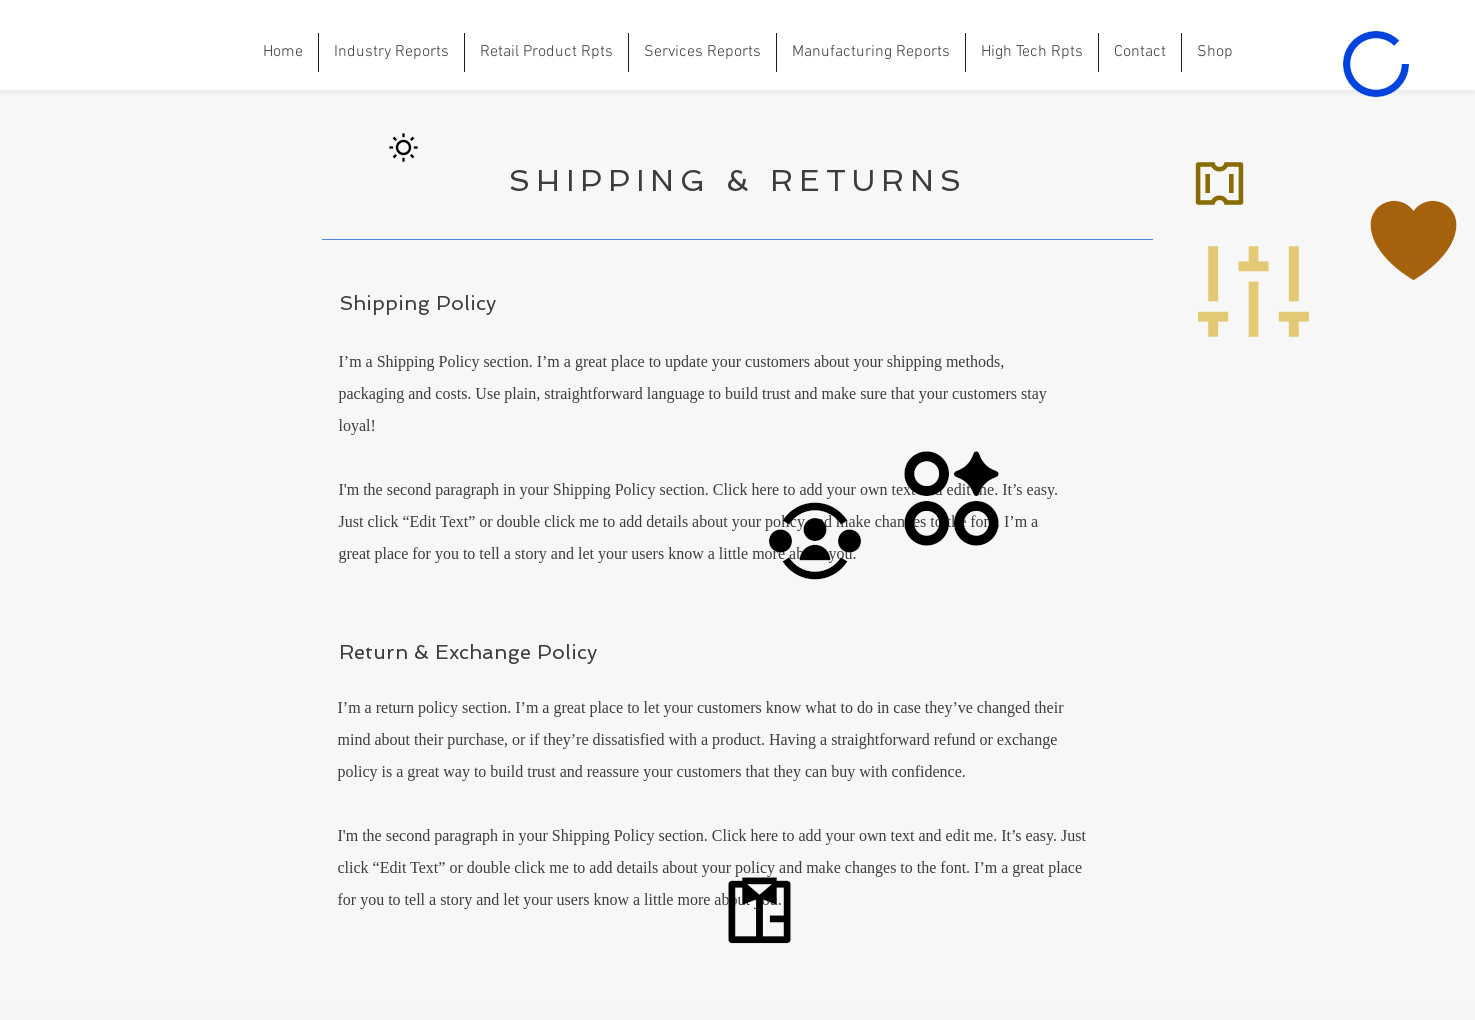 The height and width of the screenshot is (1020, 1475). I want to click on switch to light mode, so click(403, 147).